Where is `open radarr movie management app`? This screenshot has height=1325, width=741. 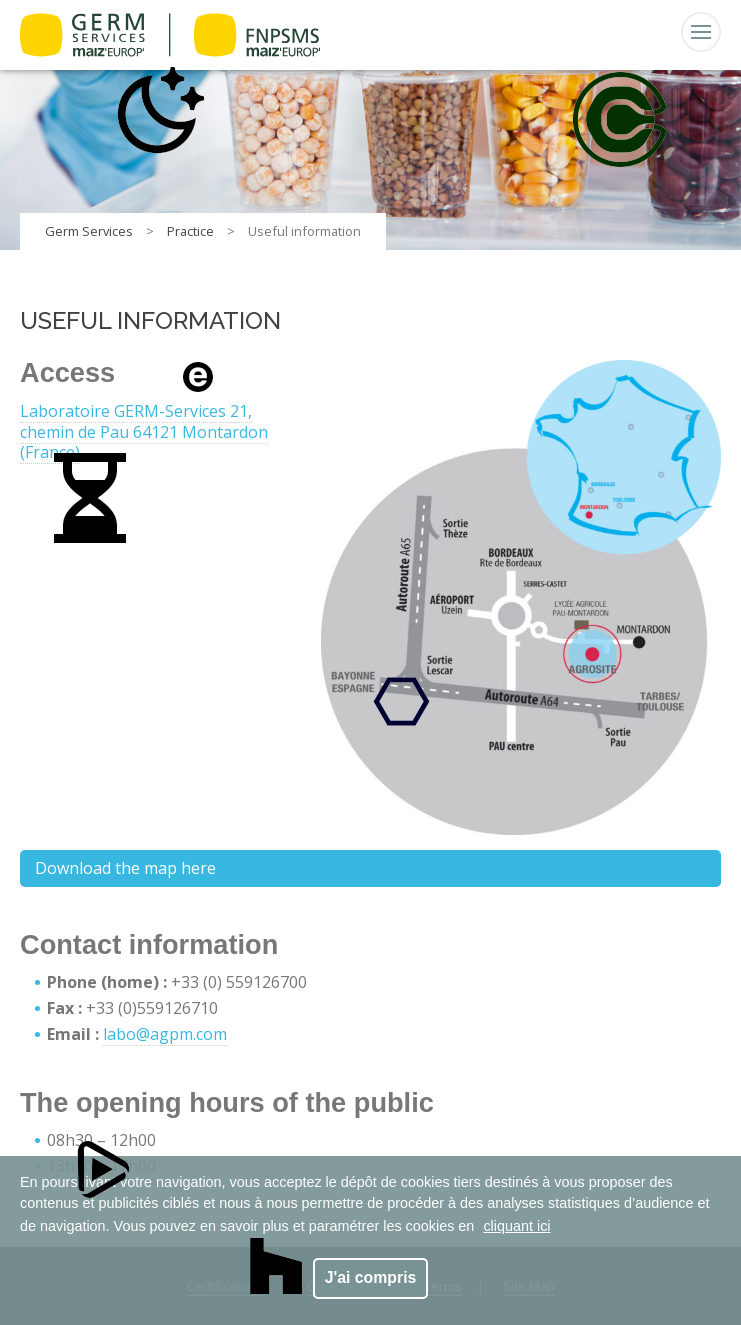 open radarr movie management app is located at coordinates (103, 1169).